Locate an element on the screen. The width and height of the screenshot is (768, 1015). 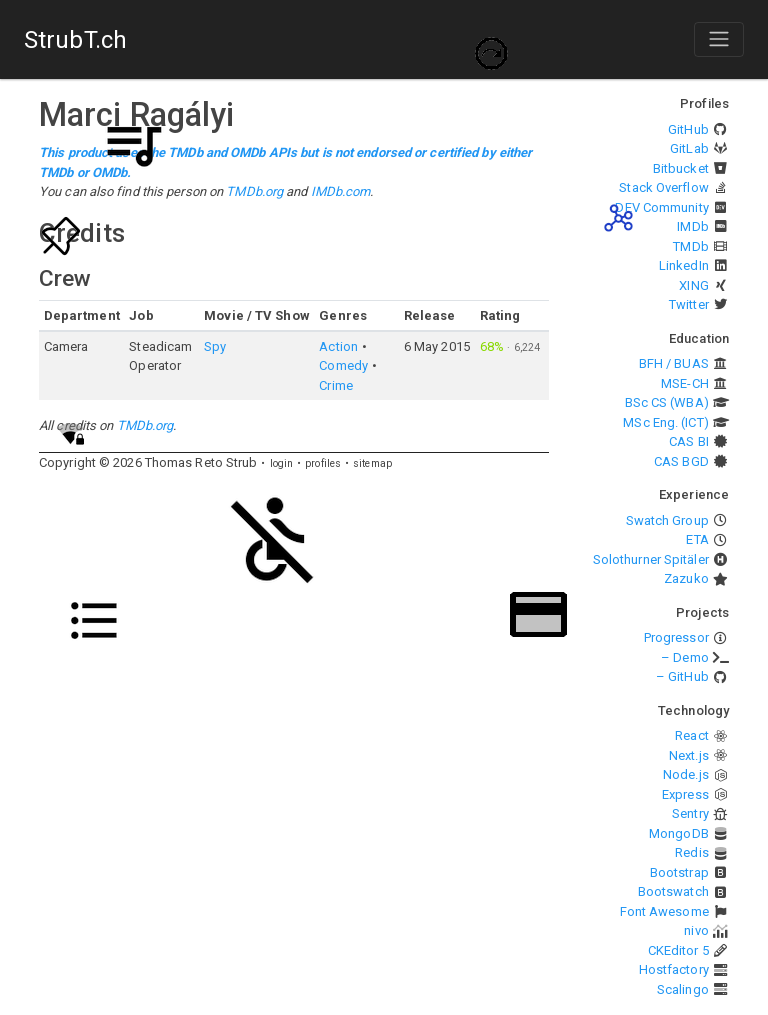
view network graph or connections is located at coordinates (618, 218).